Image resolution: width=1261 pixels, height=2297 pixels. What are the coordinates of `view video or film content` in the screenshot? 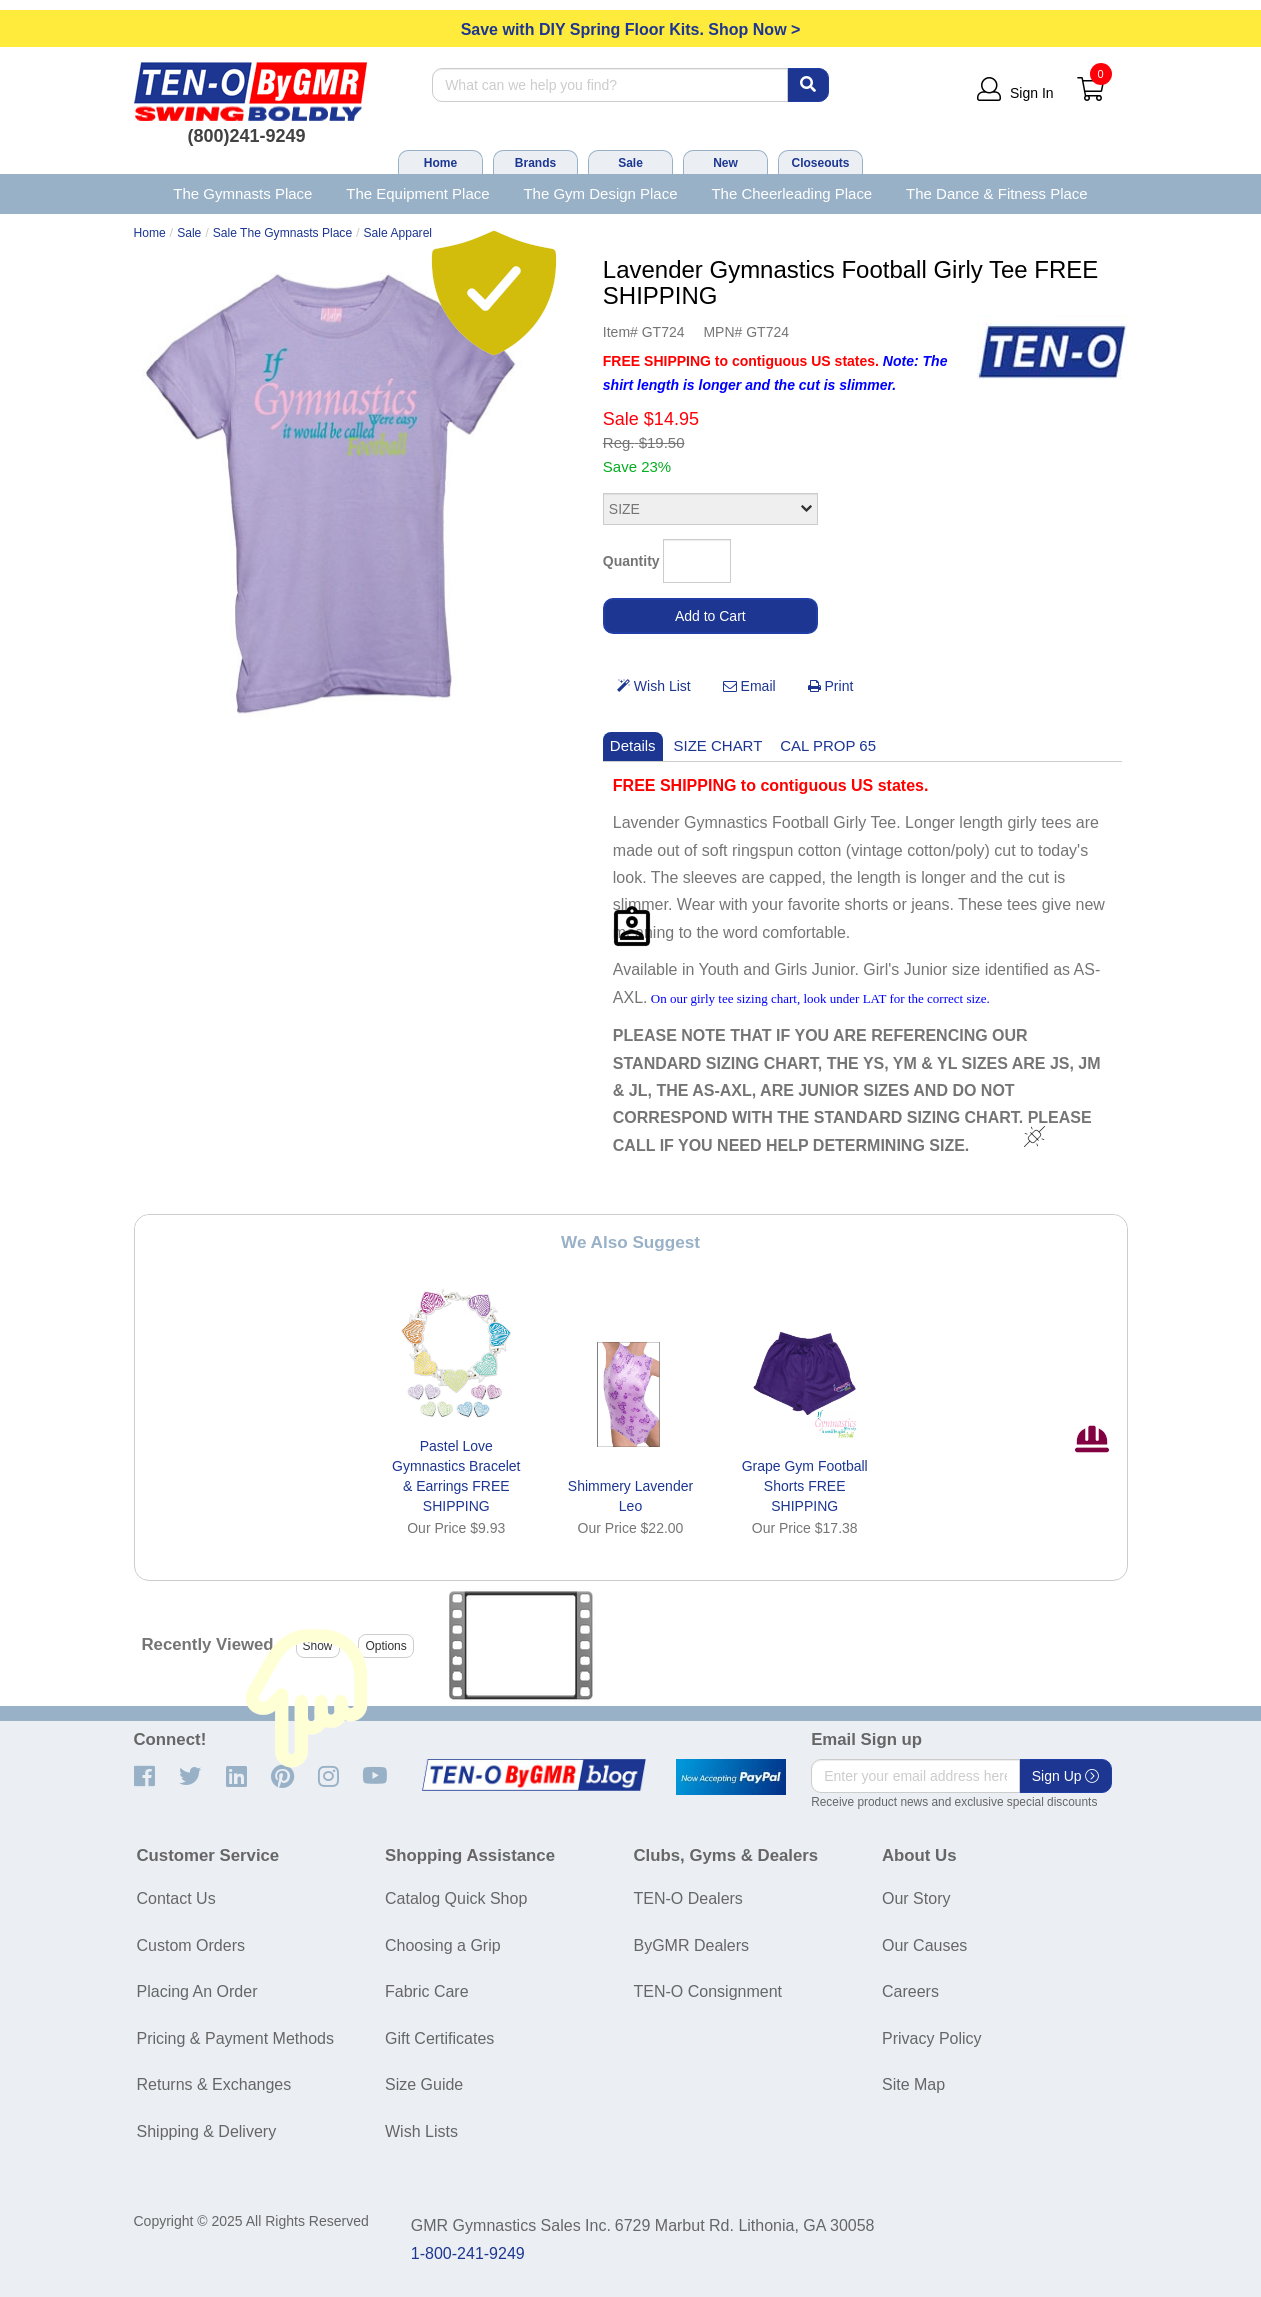 It's located at (522, 1663).